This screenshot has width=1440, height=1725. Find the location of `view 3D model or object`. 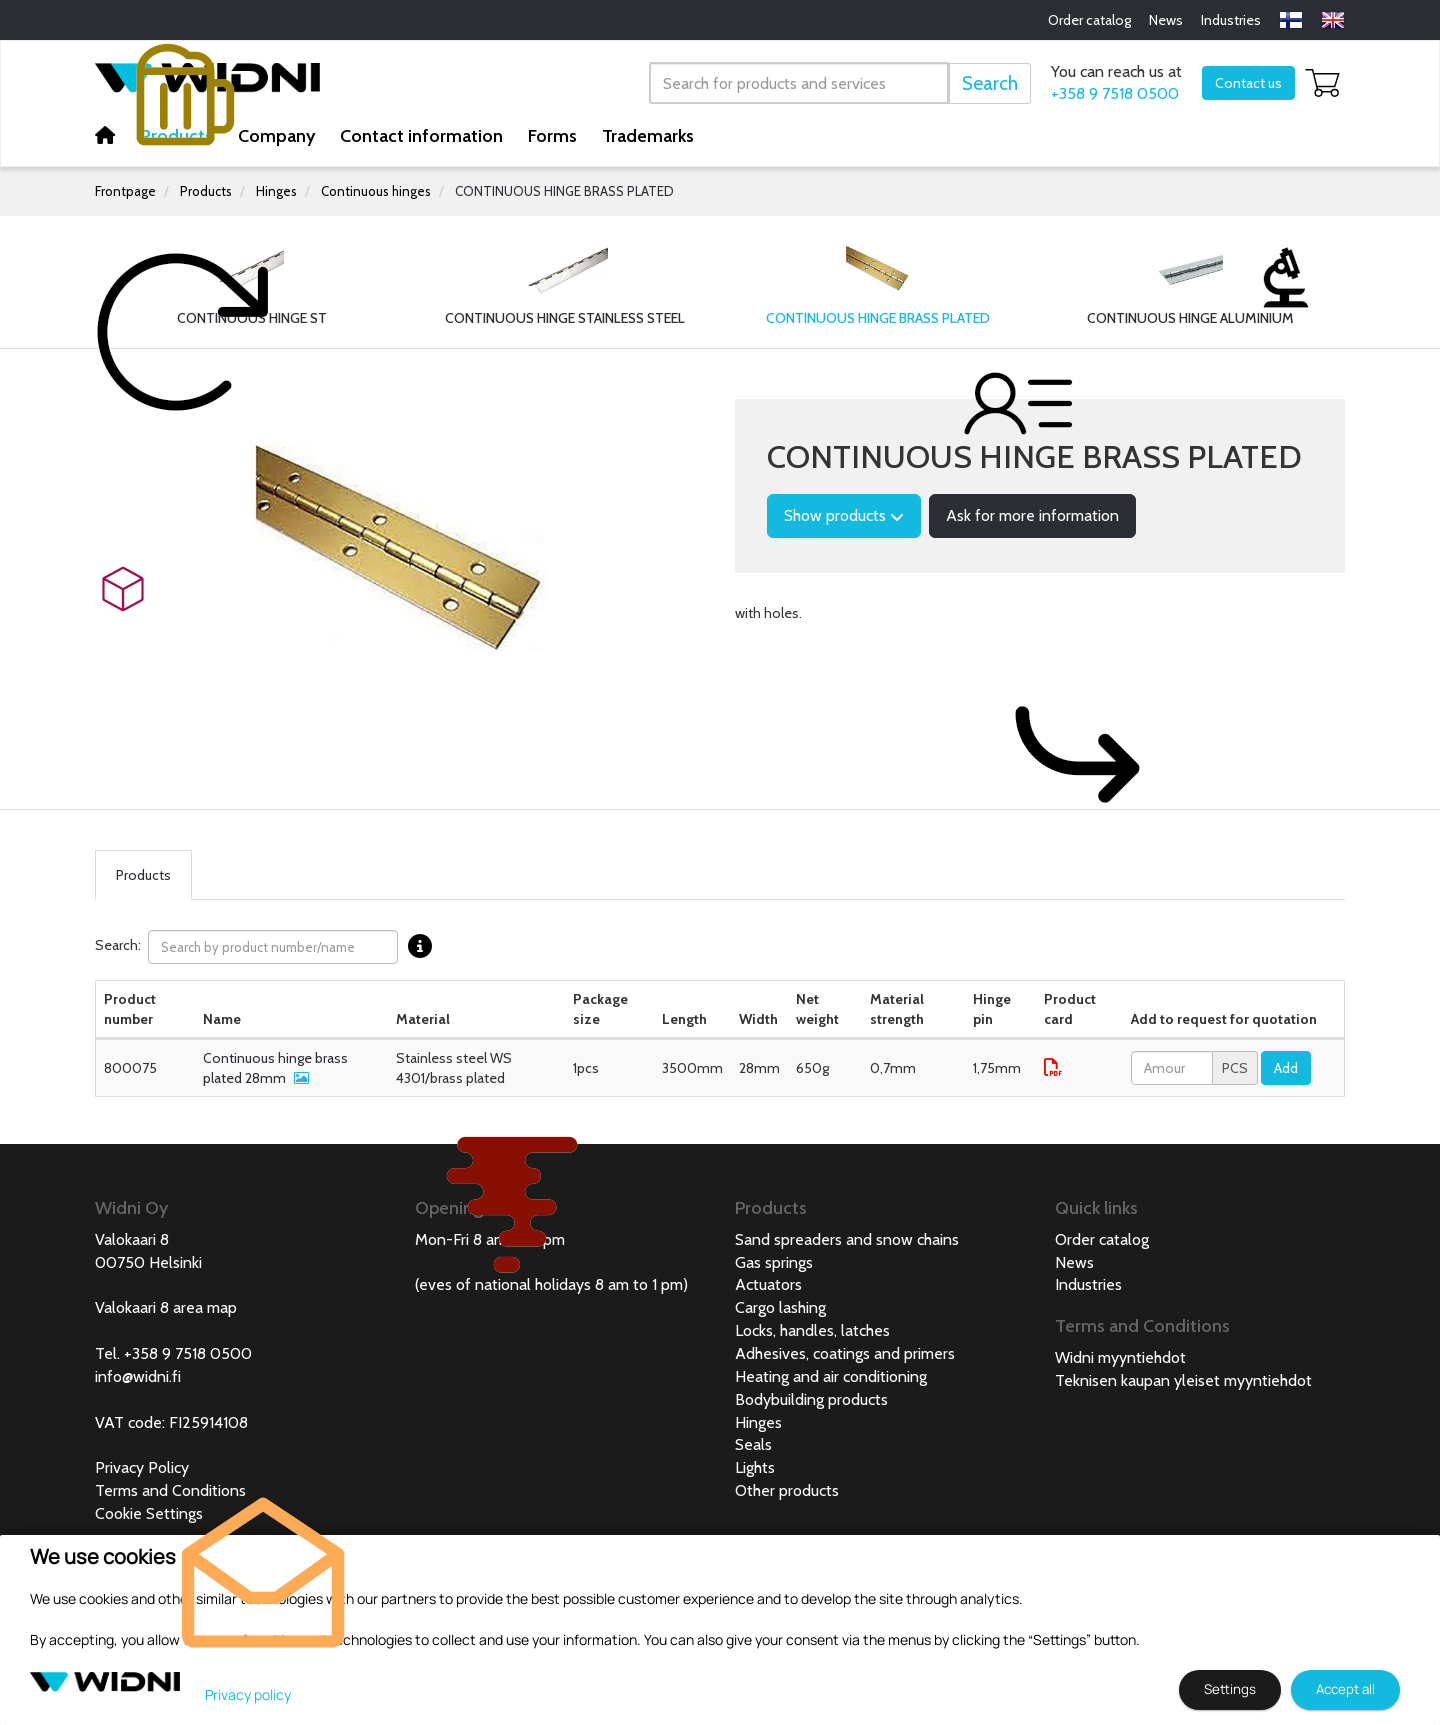

view 3D model or object is located at coordinates (123, 589).